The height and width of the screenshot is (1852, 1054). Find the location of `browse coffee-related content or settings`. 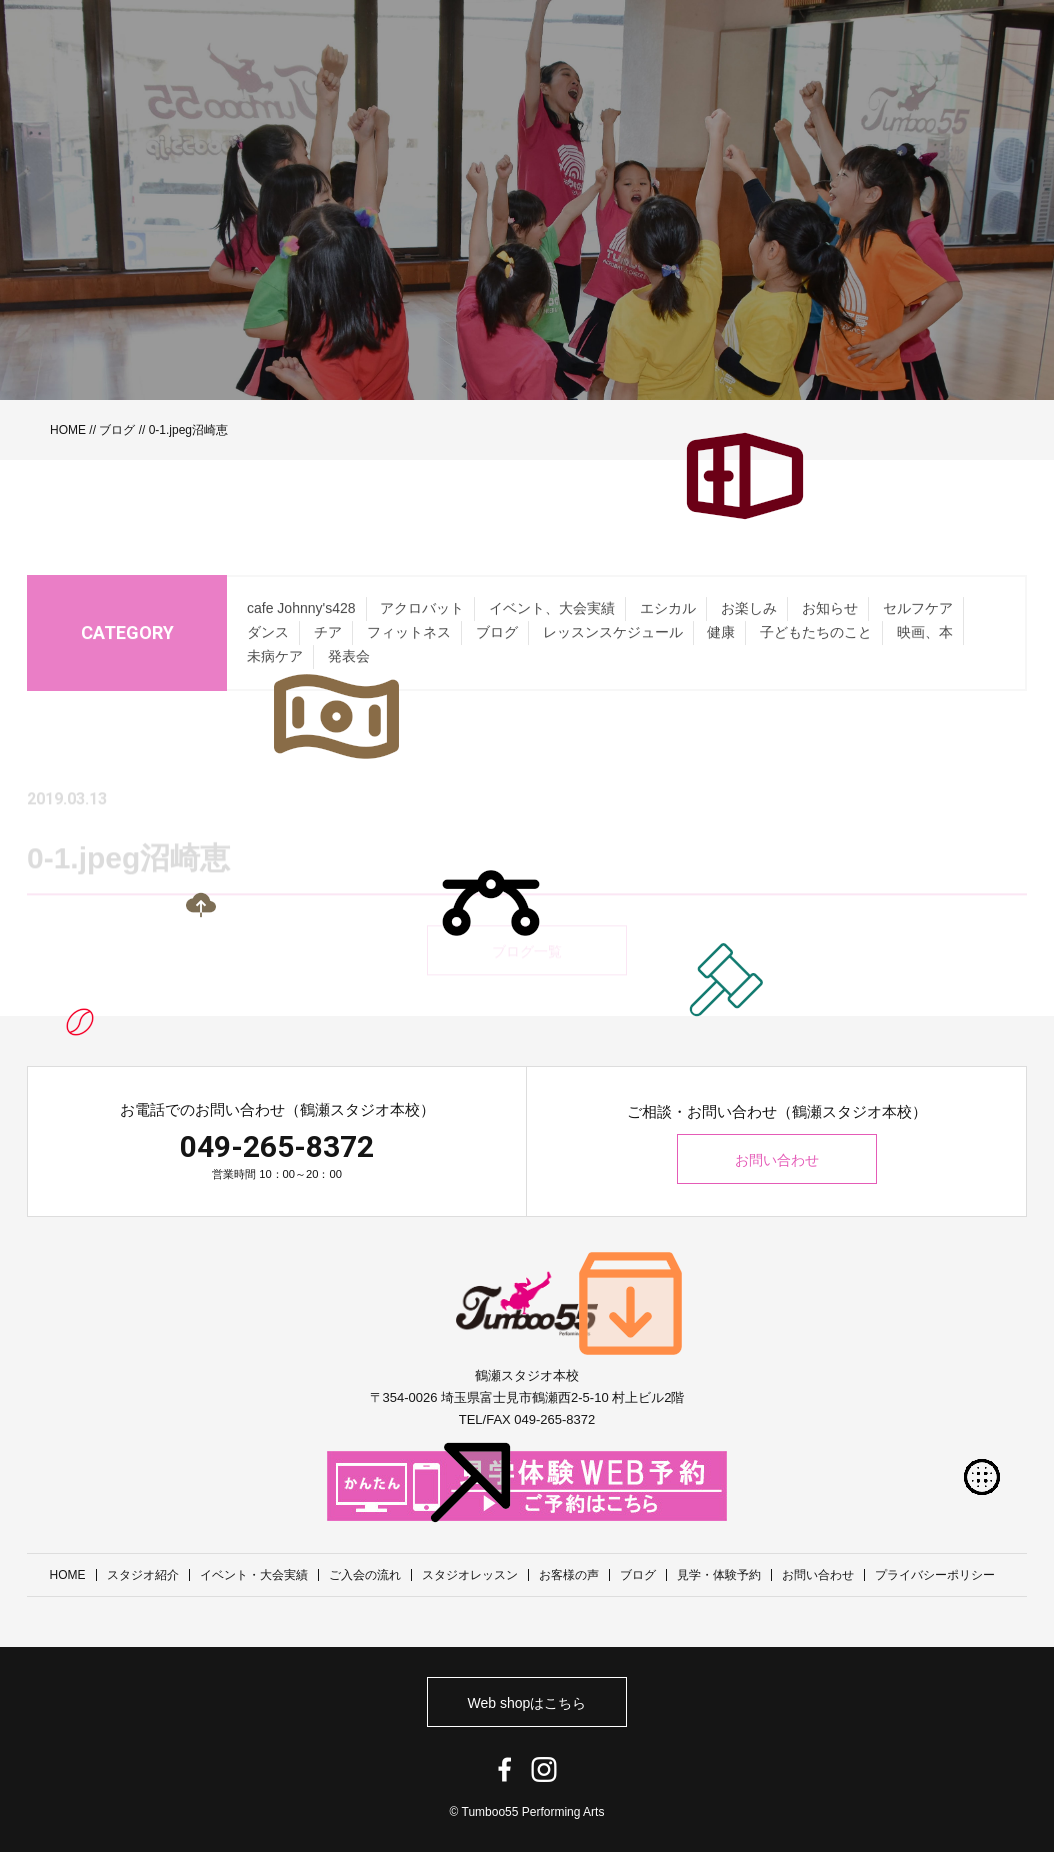

browse coffee-related content or settings is located at coordinates (80, 1022).